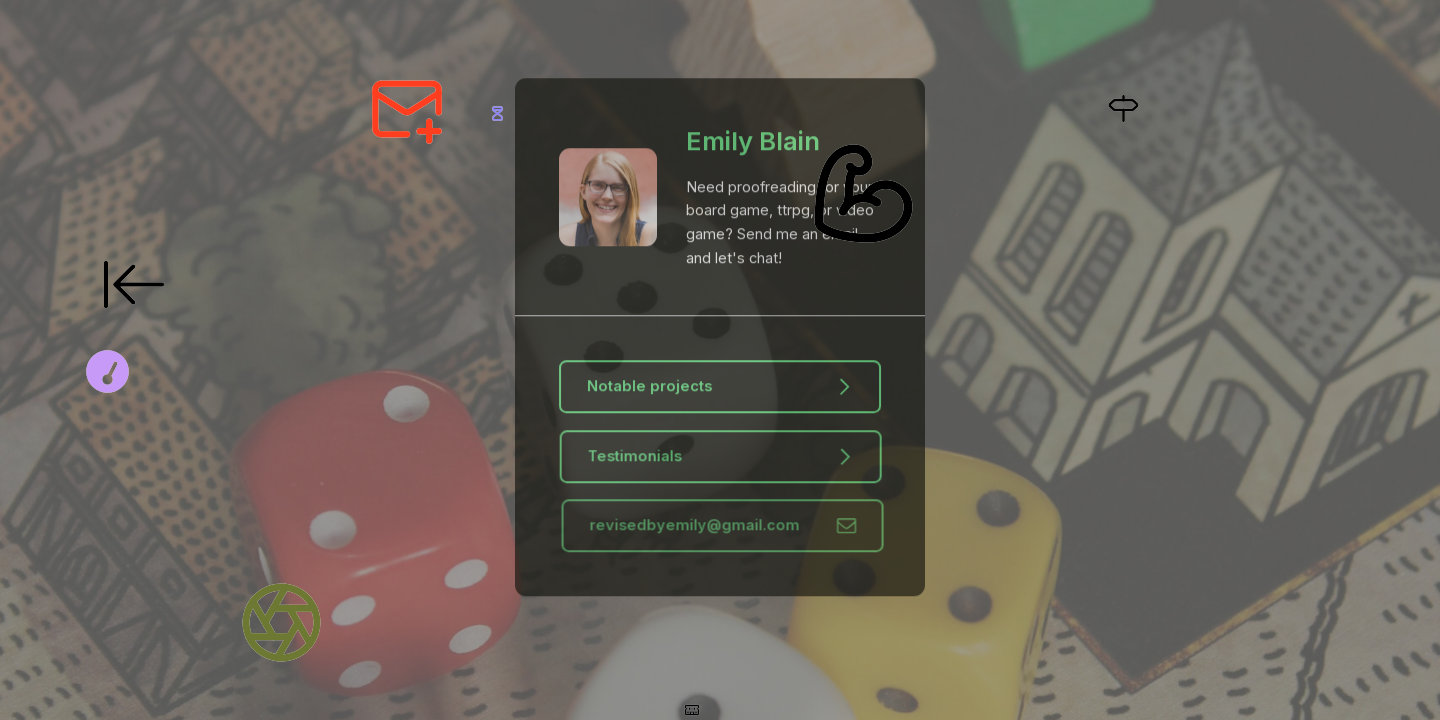 The height and width of the screenshot is (720, 1440). Describe the element at coordinates (132, 284) in the screenshot. I see `skip to the beginning of a track or playlist` at that location.